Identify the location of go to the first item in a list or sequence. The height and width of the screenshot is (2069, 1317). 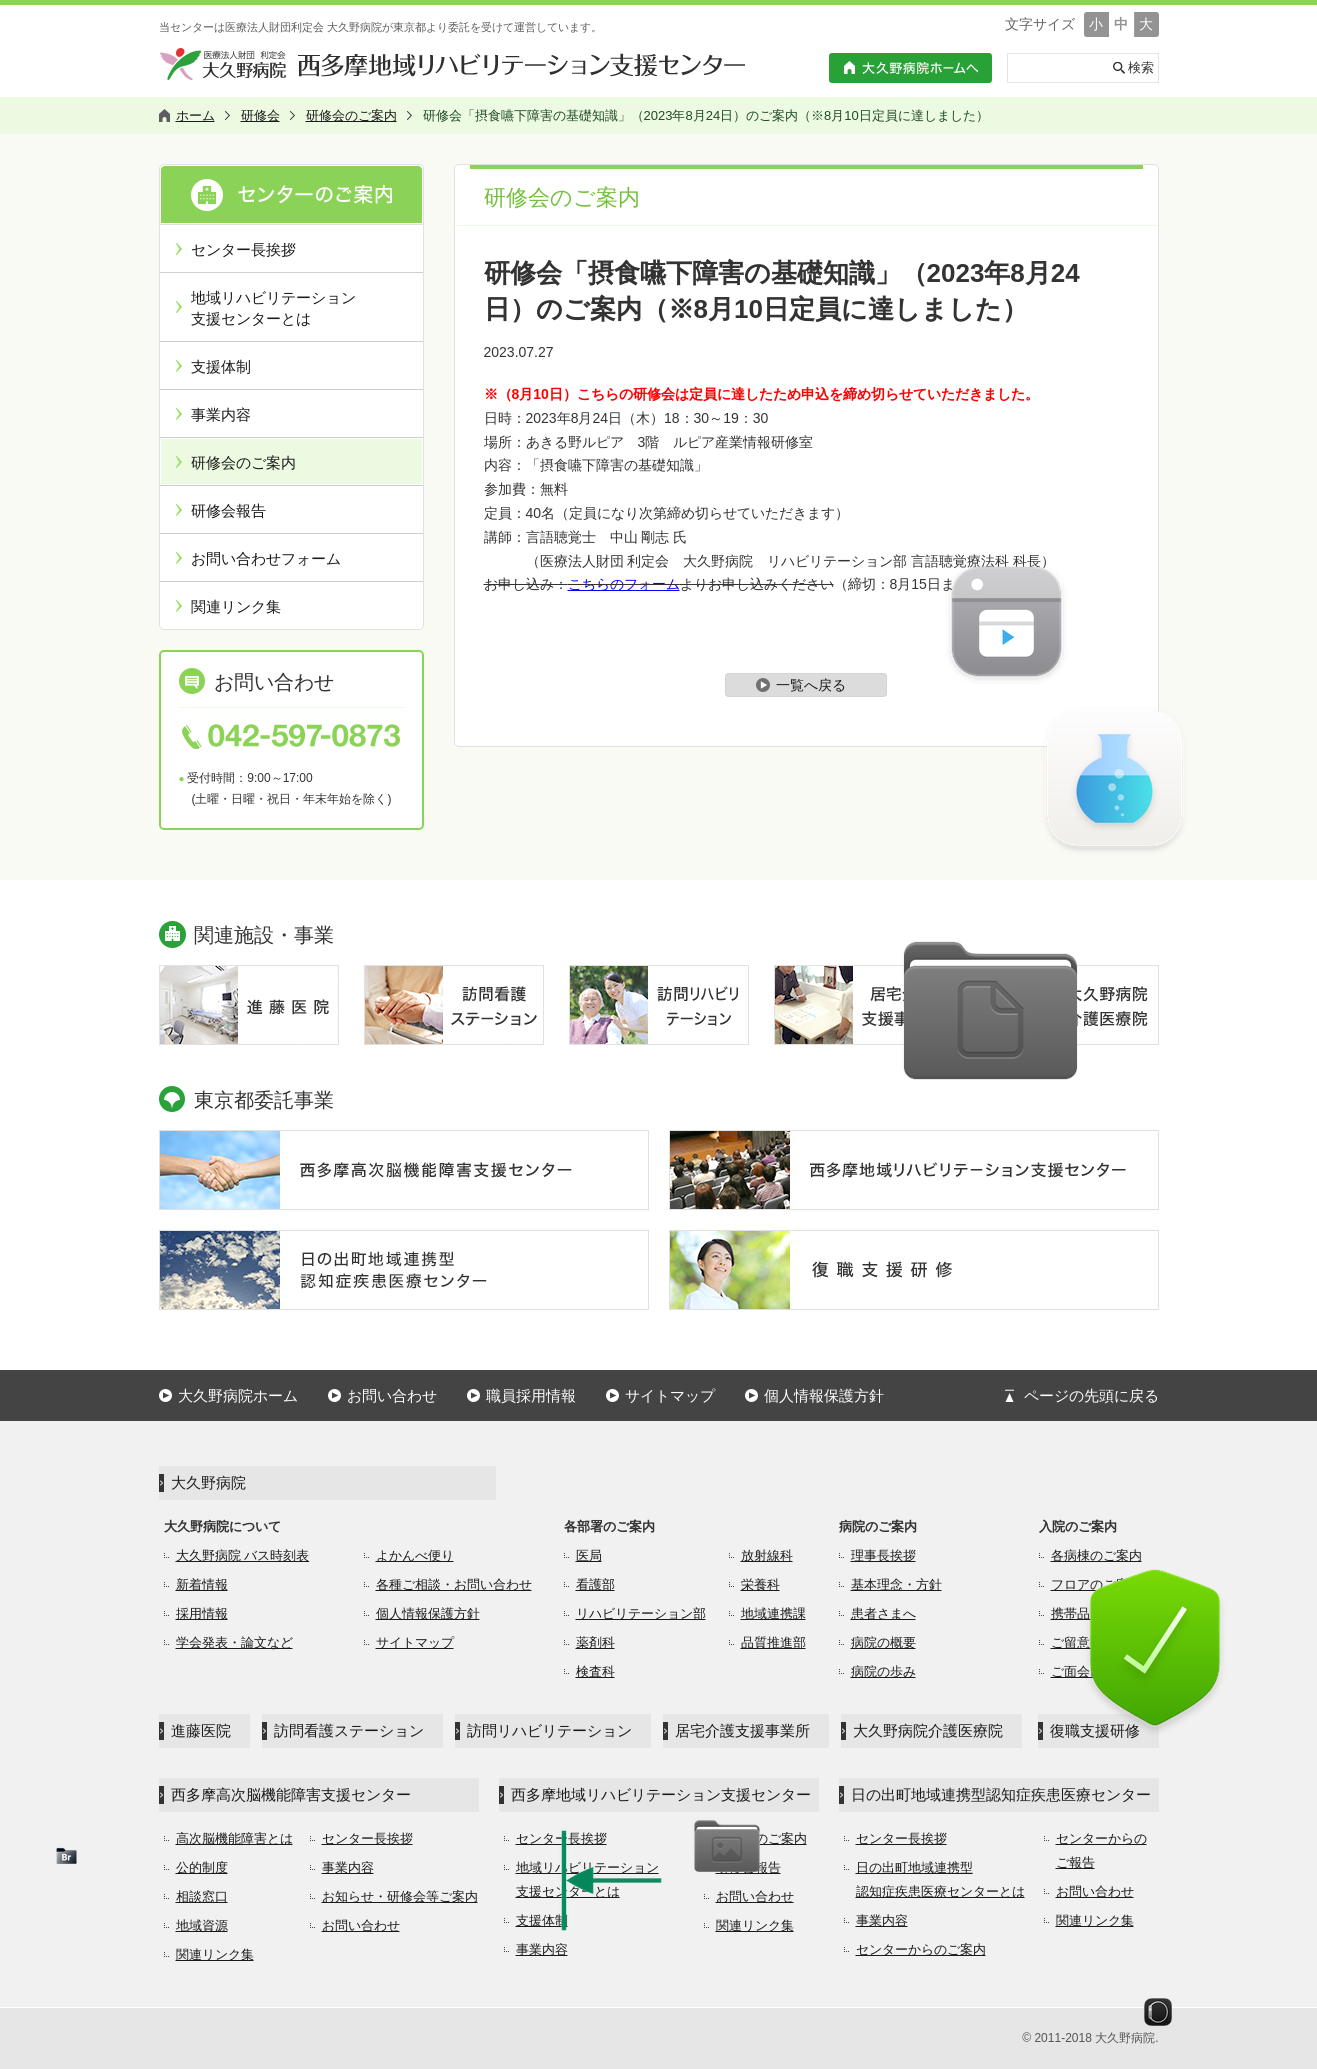
(611, 1880).